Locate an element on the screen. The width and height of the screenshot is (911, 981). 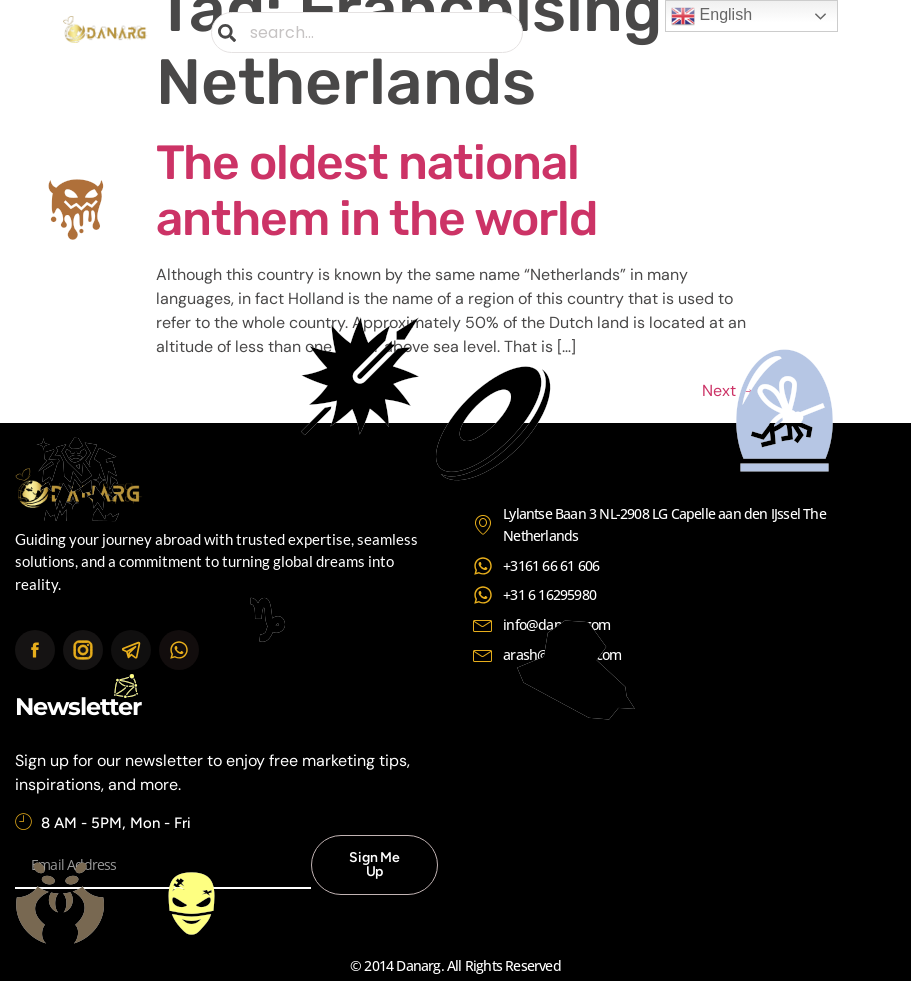
ice golem character or unit in a game is located at coordinates (78, 479).